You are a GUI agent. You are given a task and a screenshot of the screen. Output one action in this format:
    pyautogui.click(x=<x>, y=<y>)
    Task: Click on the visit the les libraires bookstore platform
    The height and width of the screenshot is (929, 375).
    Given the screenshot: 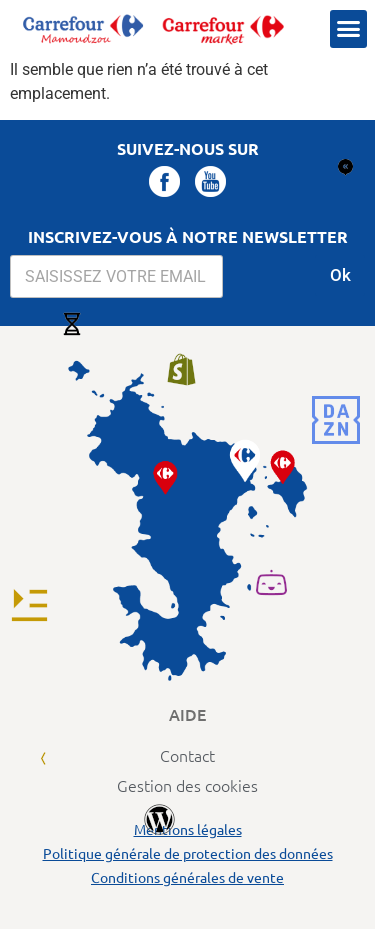 What is the action you would take?
    pyautogui.click(x=345, y=167)
    